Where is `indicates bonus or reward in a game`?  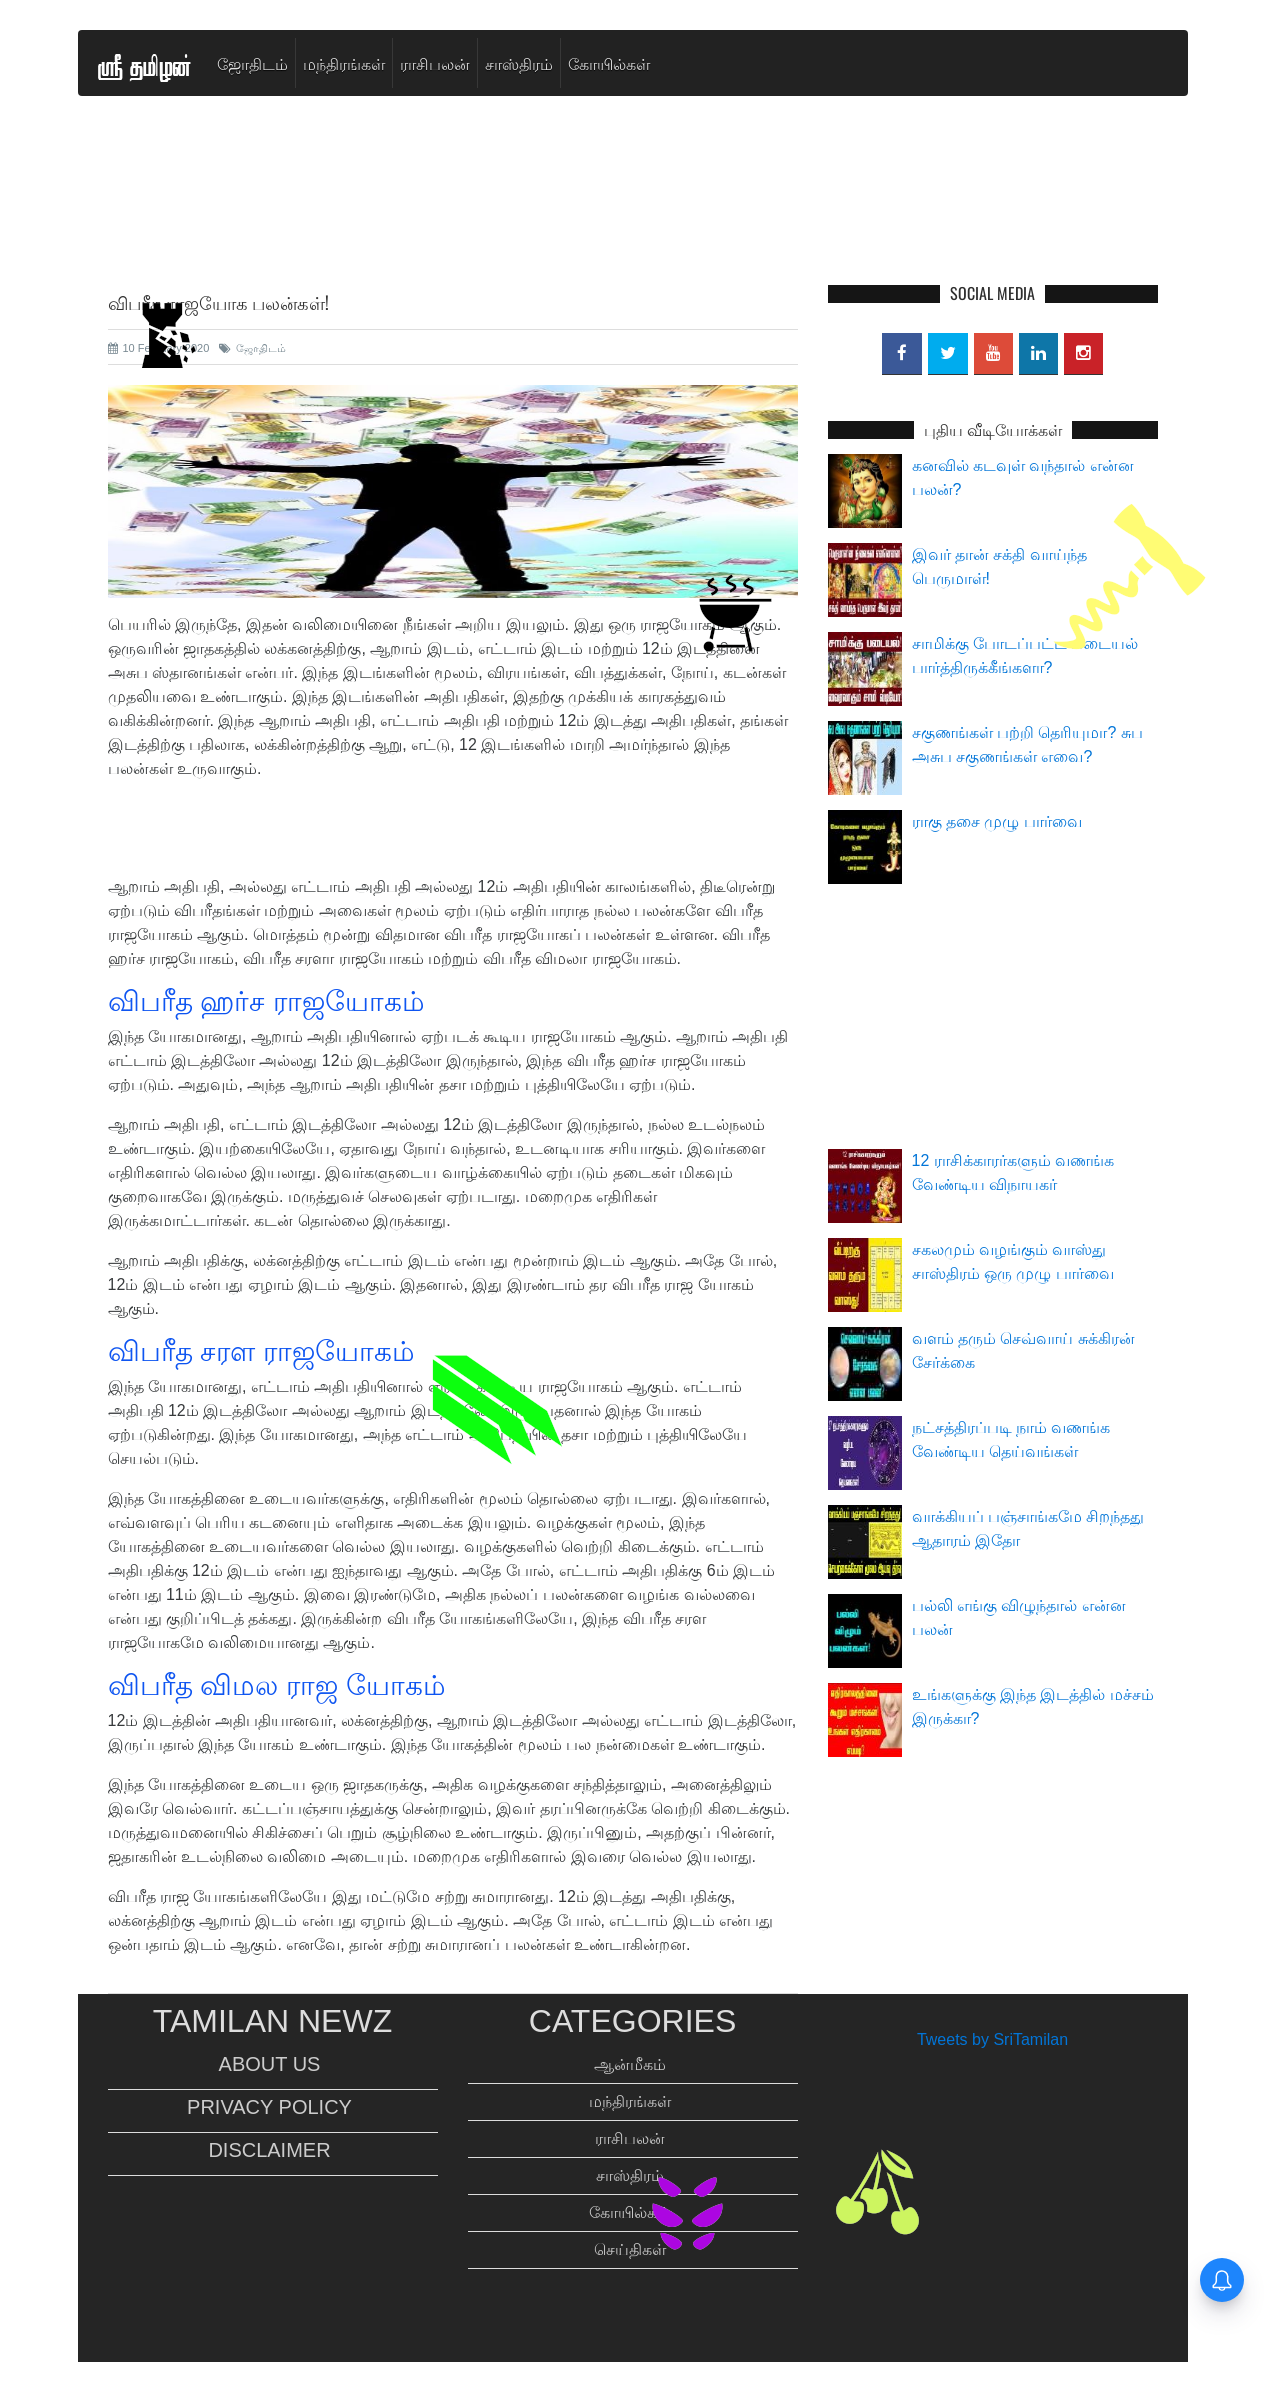
indicates bonus or reward in a game is located at coordinates (877, 2190).